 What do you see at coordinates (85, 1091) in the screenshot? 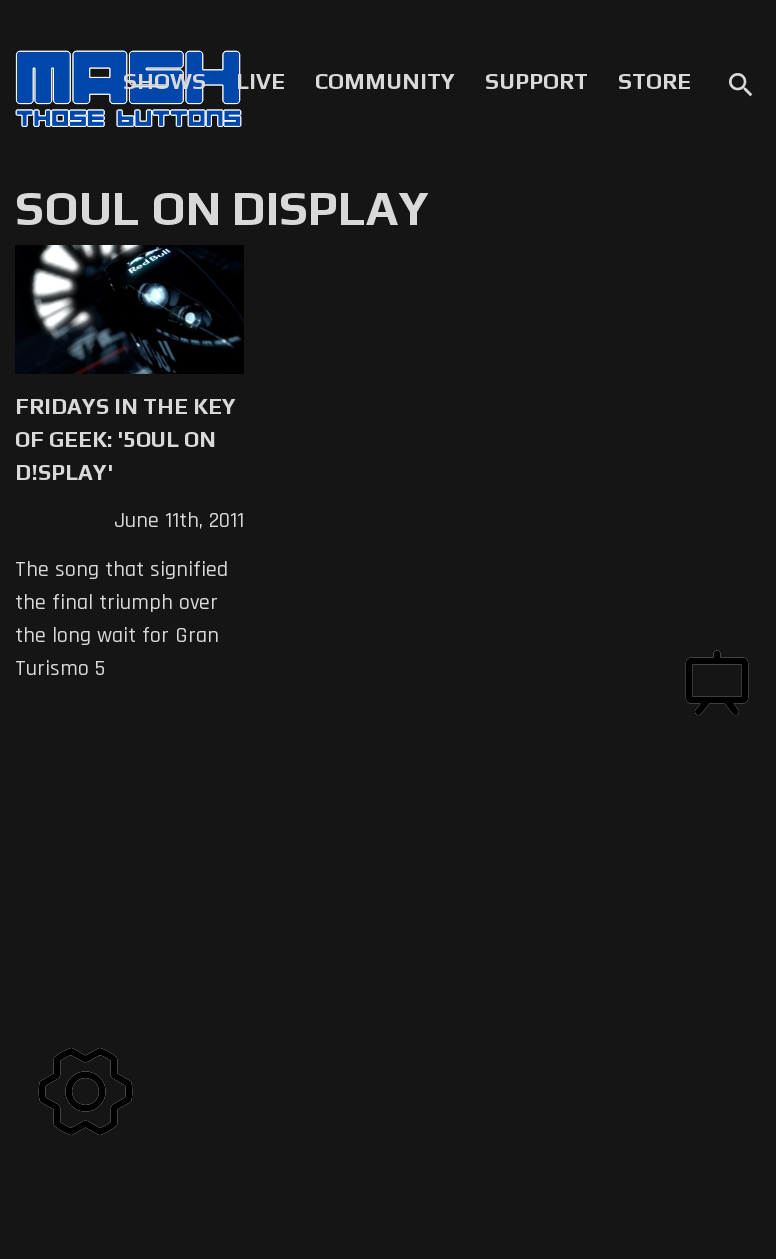
I see `access settings or preferences` at bounding box center [85, 1091].